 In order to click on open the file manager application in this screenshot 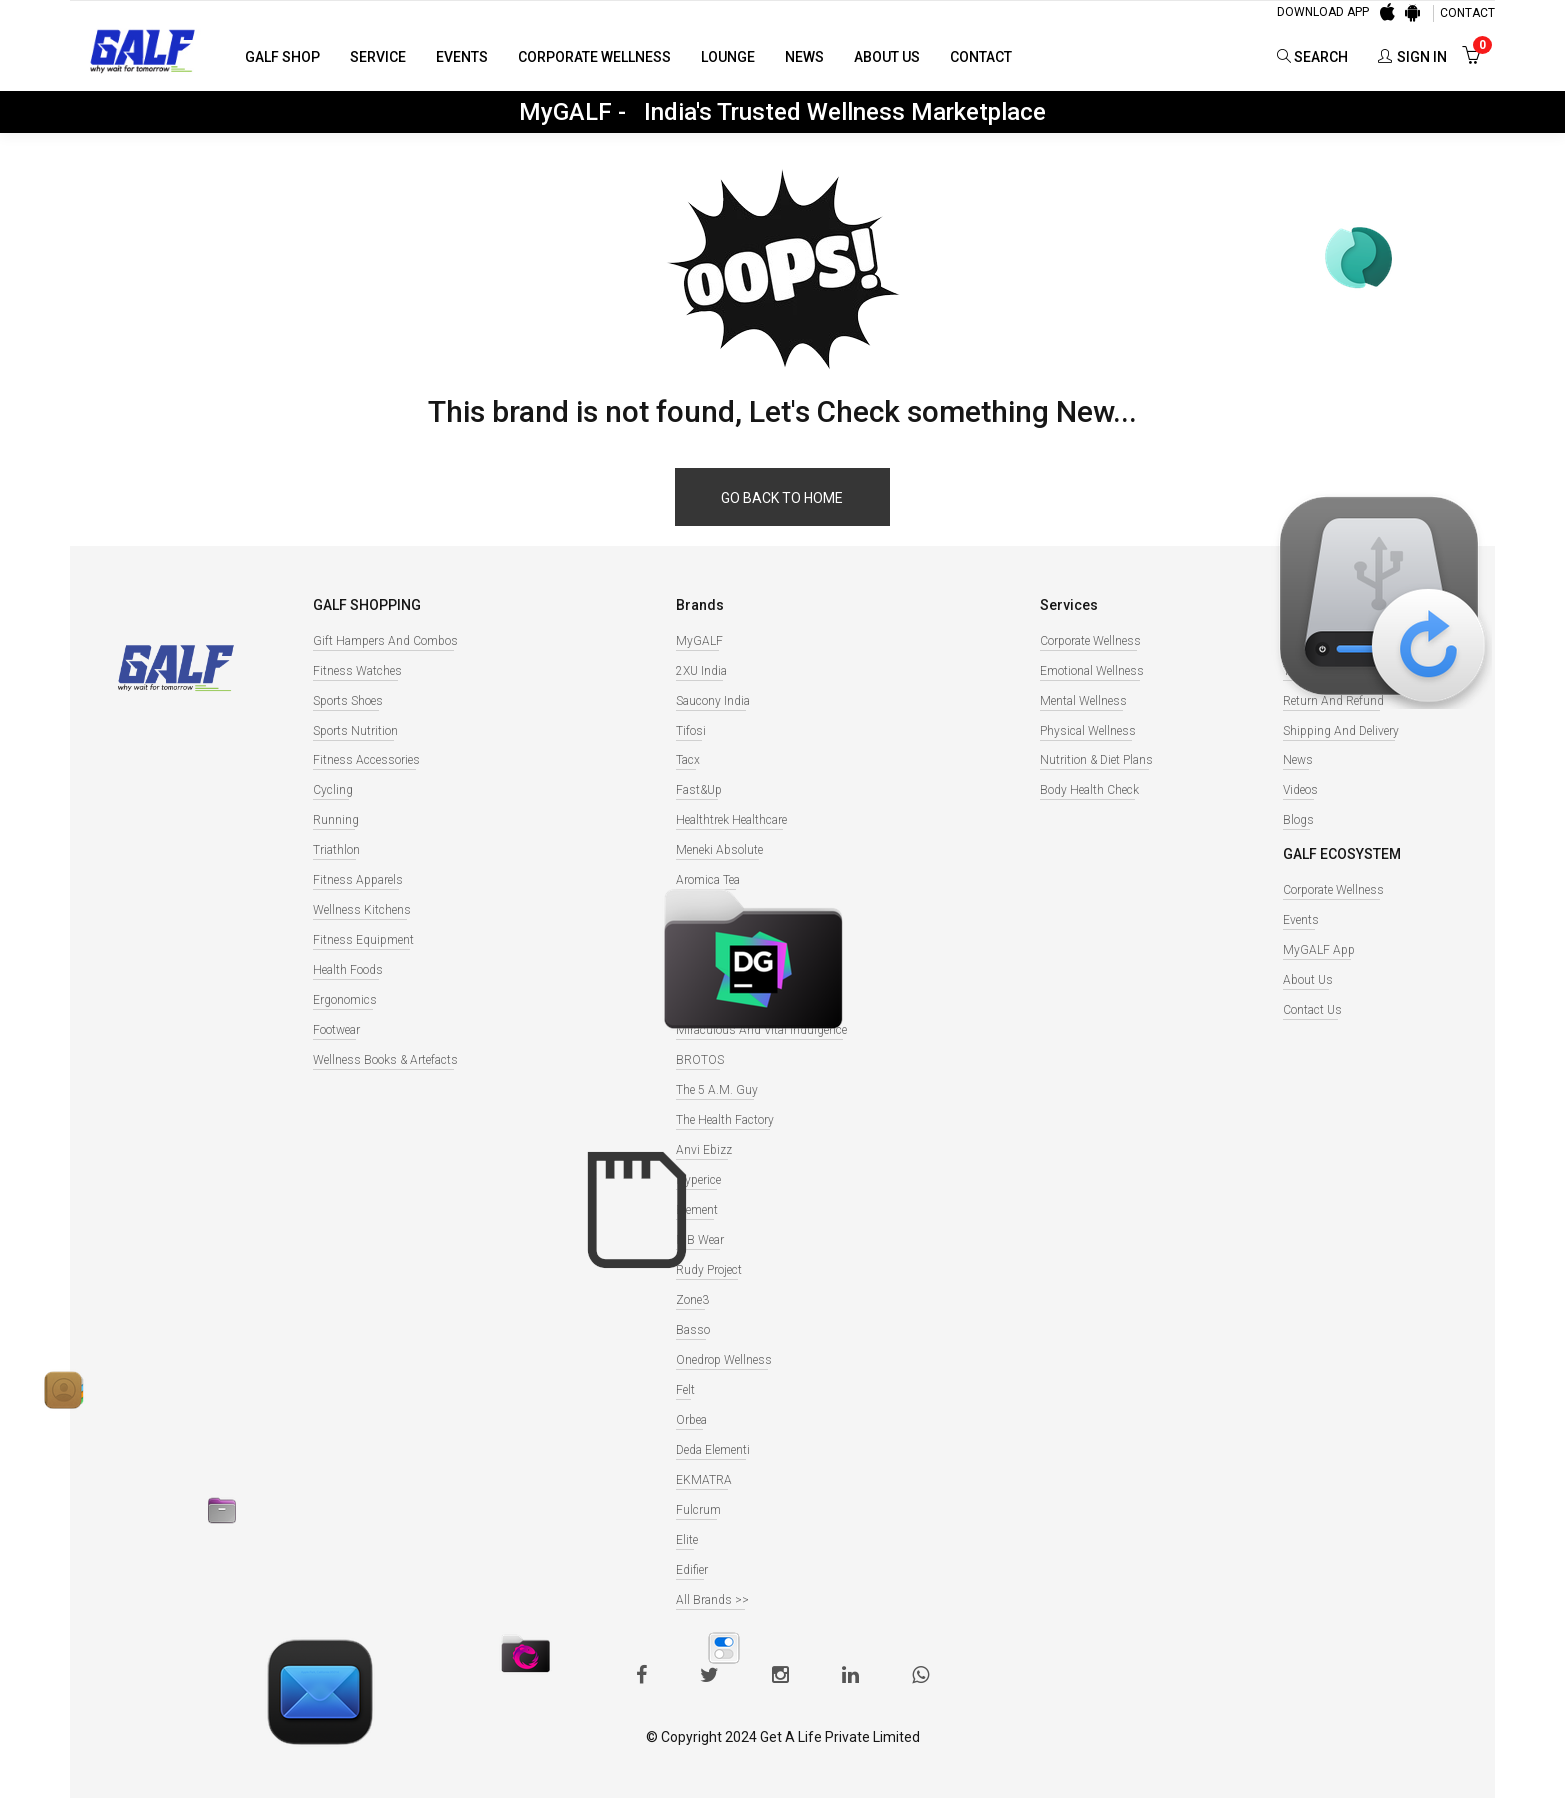, I will do `click(222, 1510)`.